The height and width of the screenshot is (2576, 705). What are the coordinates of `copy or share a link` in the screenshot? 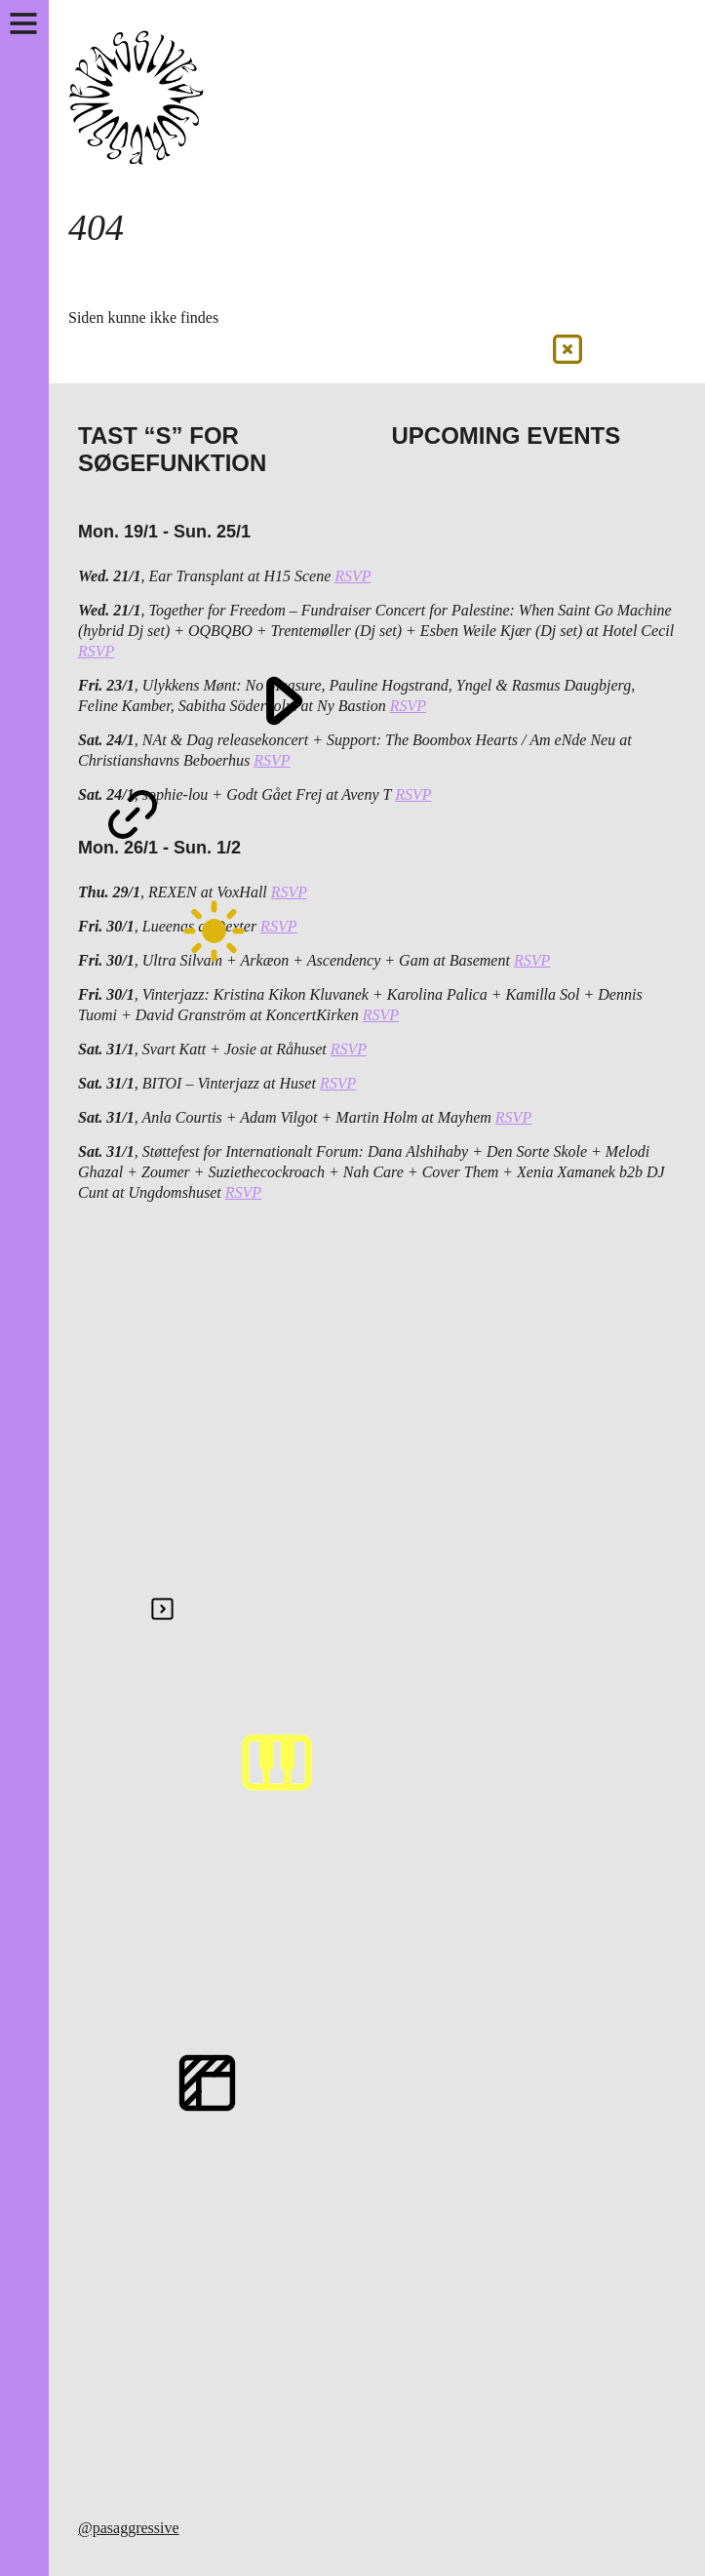 It's located at (133, 814).